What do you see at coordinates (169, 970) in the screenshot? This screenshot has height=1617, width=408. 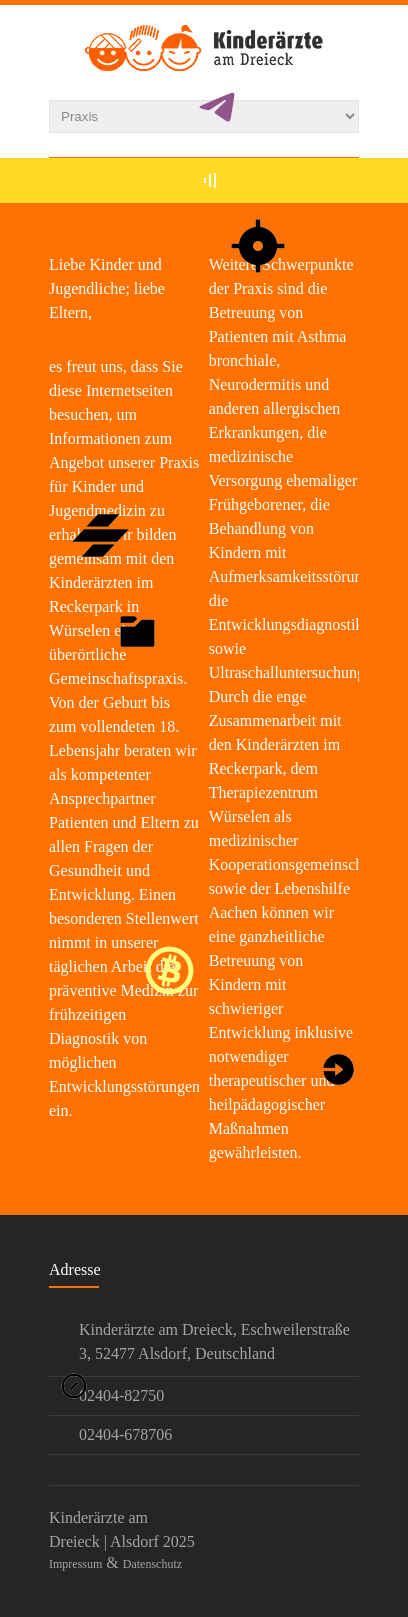 I see `view bitcoin wallet or balance` at bounding box center [169, 970].